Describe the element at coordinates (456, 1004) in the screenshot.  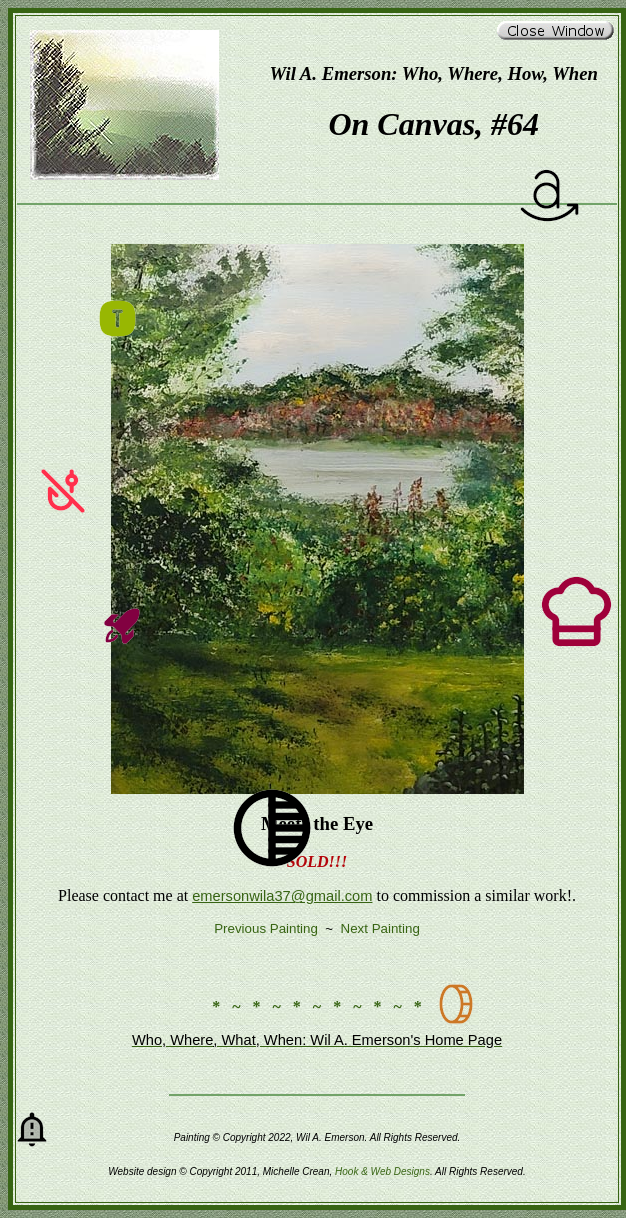
I see `view account balance or currency` at that location.